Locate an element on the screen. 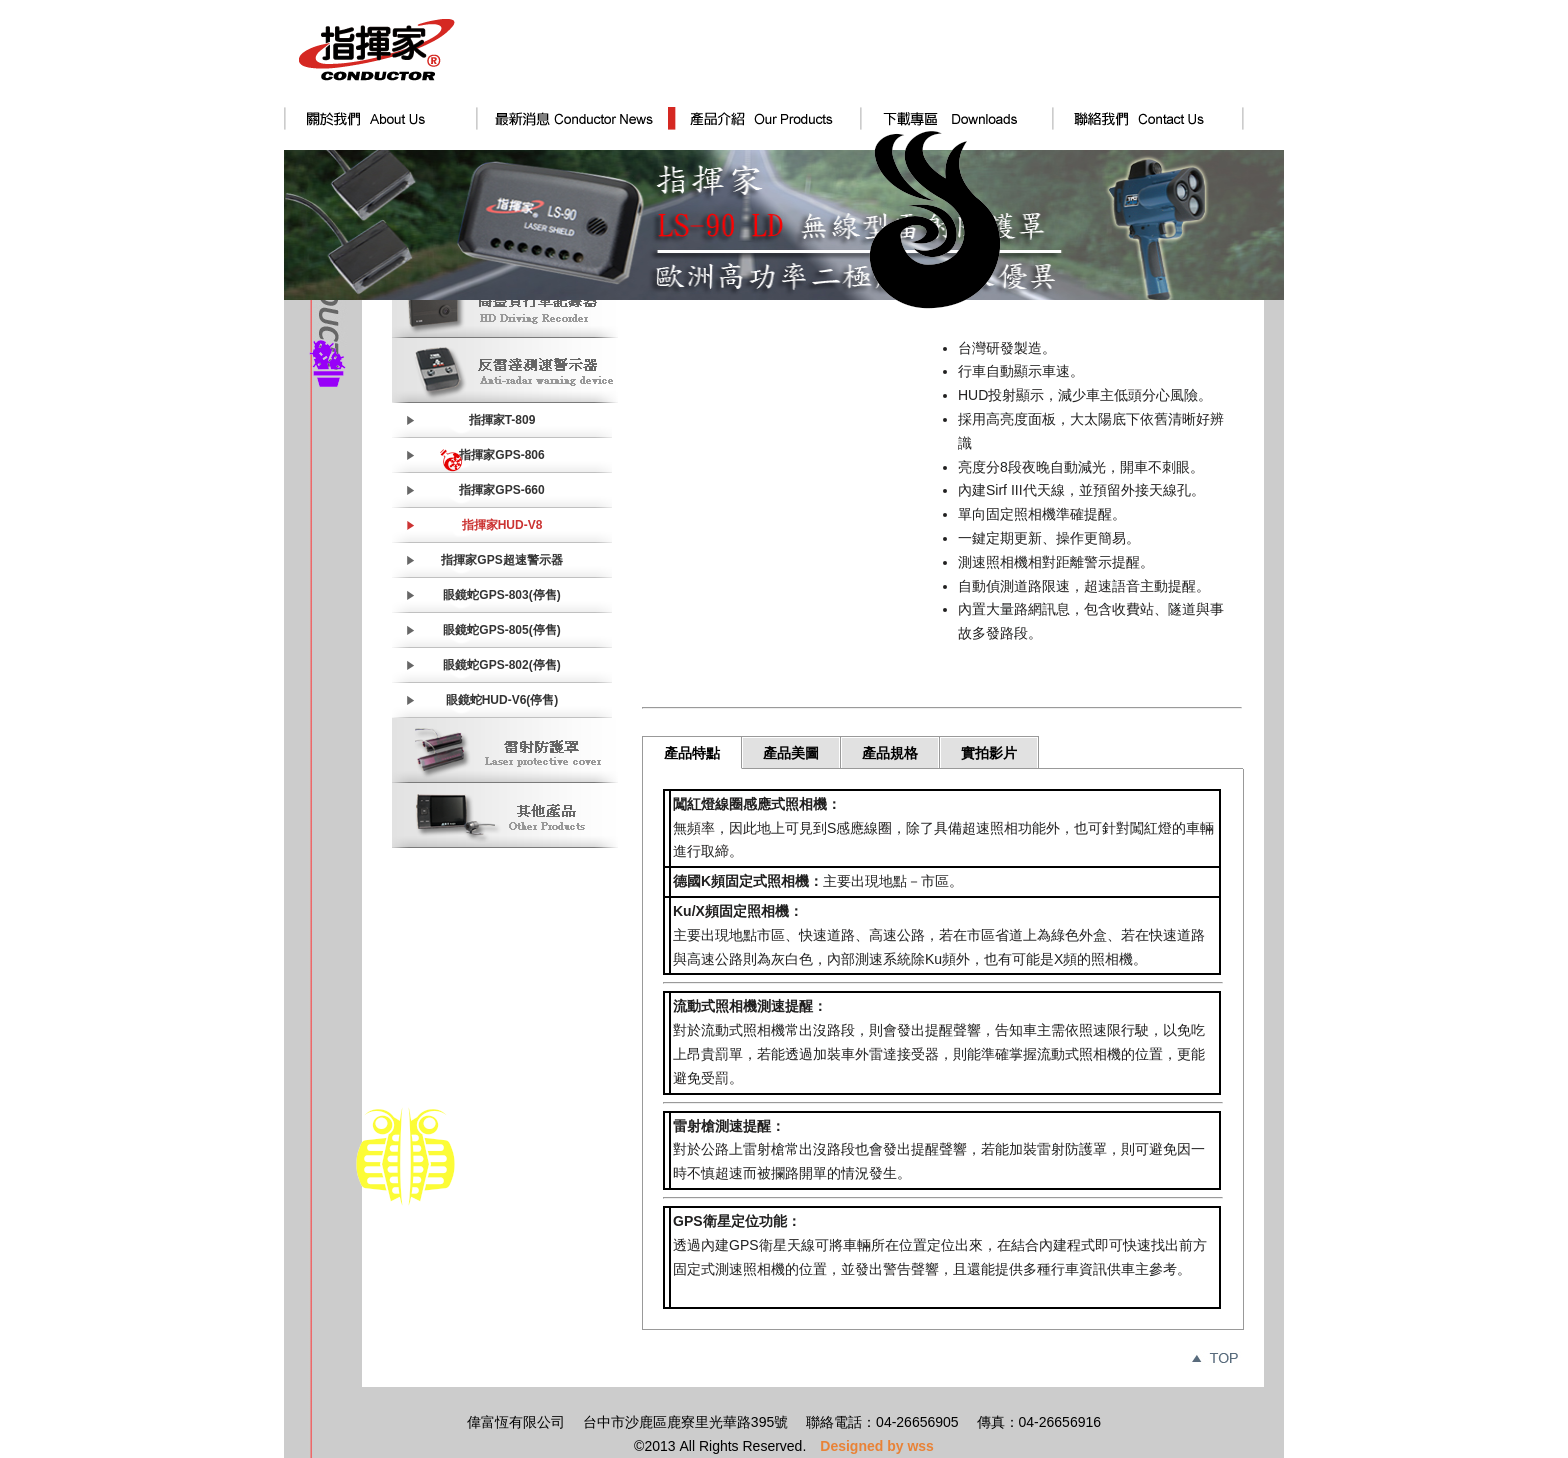  indicates weather effect active in game is located at coordinates (935, 220).